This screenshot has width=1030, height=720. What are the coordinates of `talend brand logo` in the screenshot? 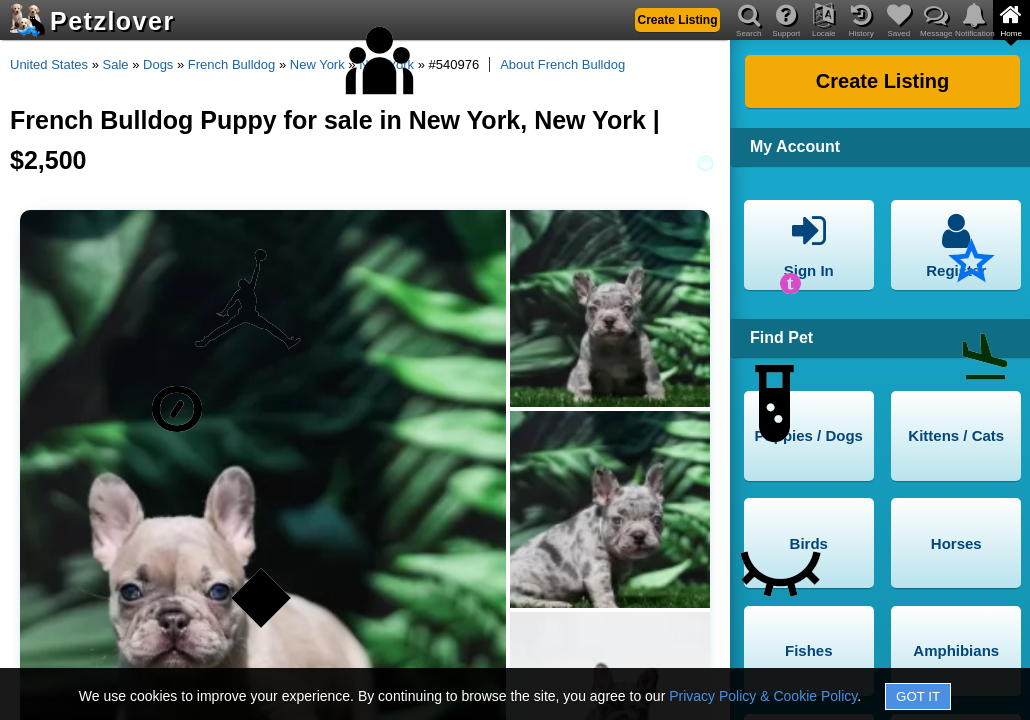 It's located at (790, 283).